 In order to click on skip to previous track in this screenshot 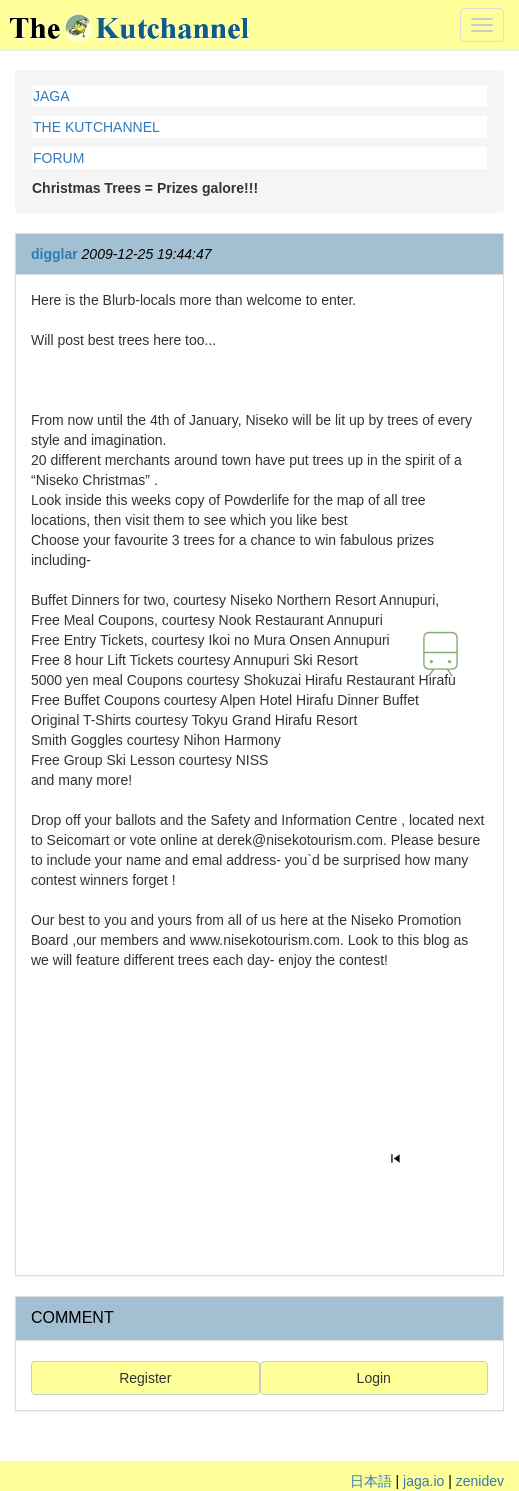, I will do `click(395, 1158)`.